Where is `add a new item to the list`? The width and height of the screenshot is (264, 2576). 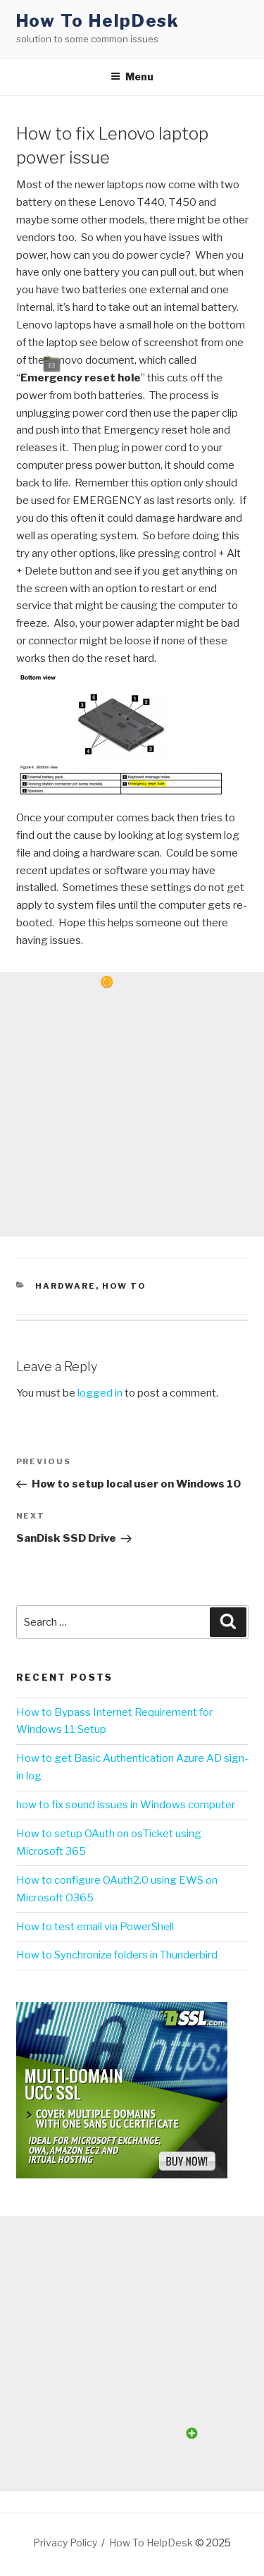
add a new item to the list is located at coordinates (191, 2433).